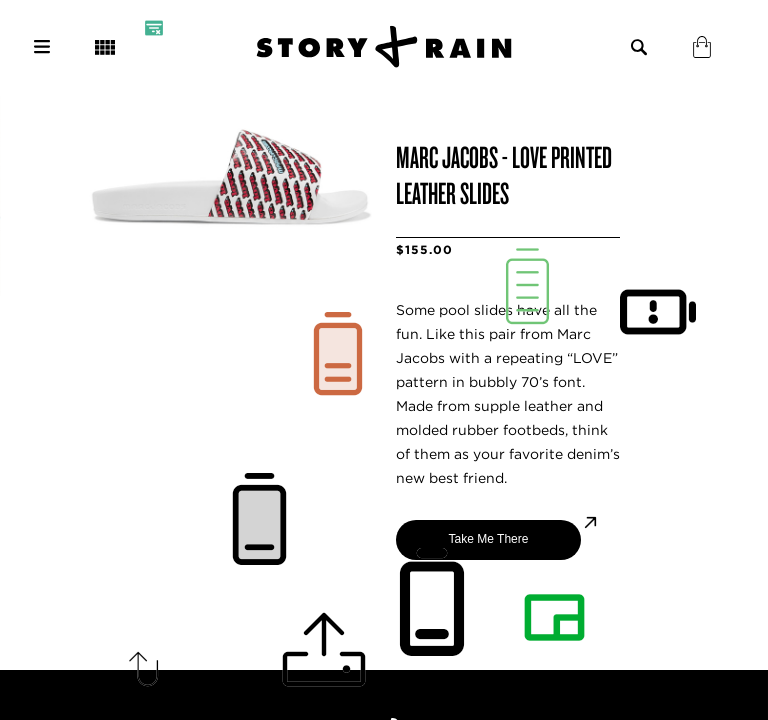 The width and height of the screenshot is (768, 720). Describe the element at coordinates (259, 520) in the screenshot. I see `indicates low battery level` at that location.